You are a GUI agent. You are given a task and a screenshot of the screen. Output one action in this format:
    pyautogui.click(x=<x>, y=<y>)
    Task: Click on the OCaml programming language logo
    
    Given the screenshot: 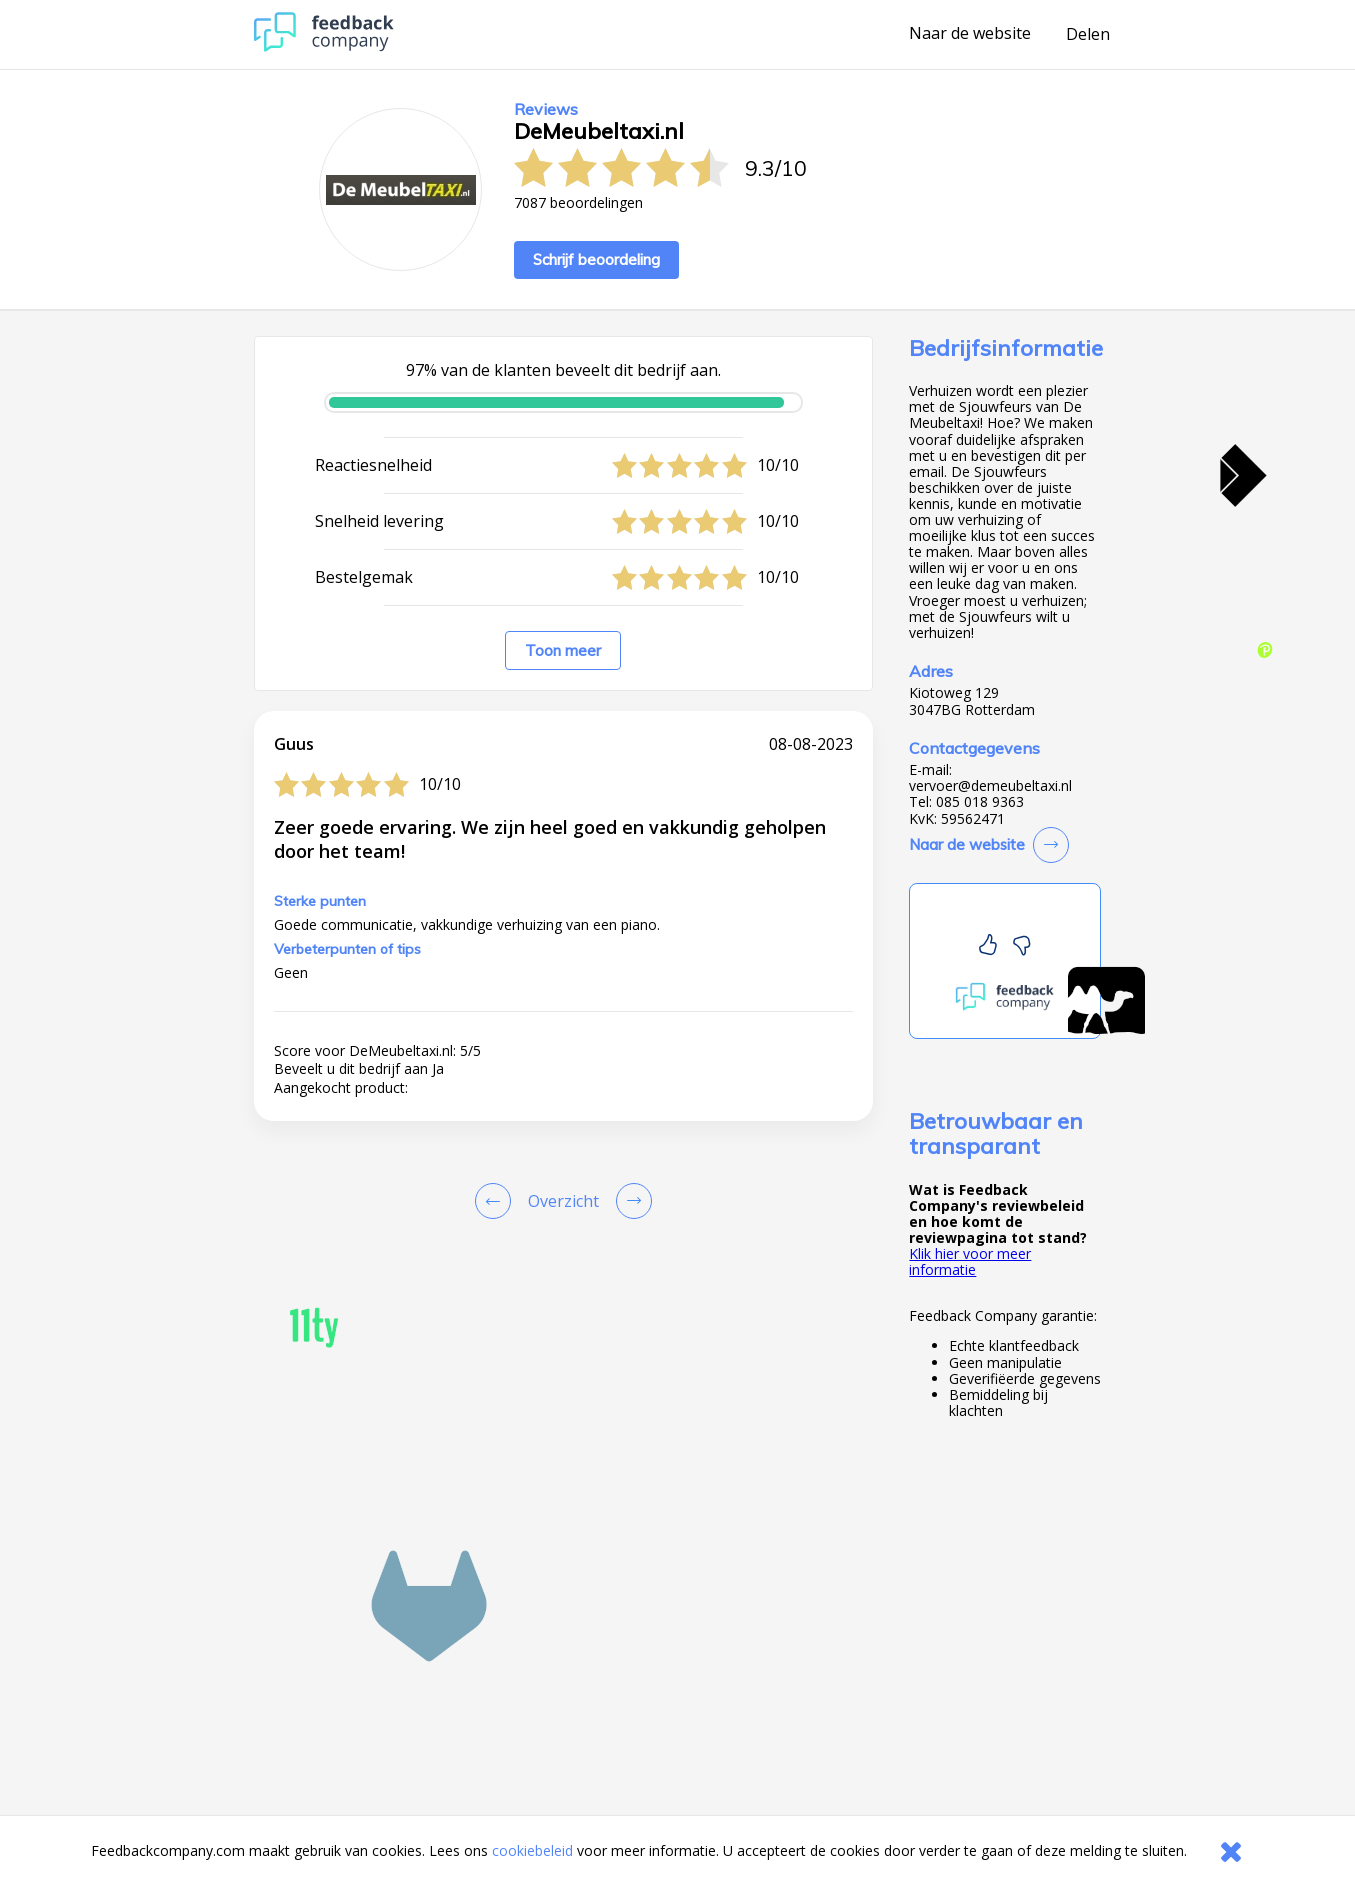 What is the action you would take?
    pyautogui.click(x=1106, y=1000)
    